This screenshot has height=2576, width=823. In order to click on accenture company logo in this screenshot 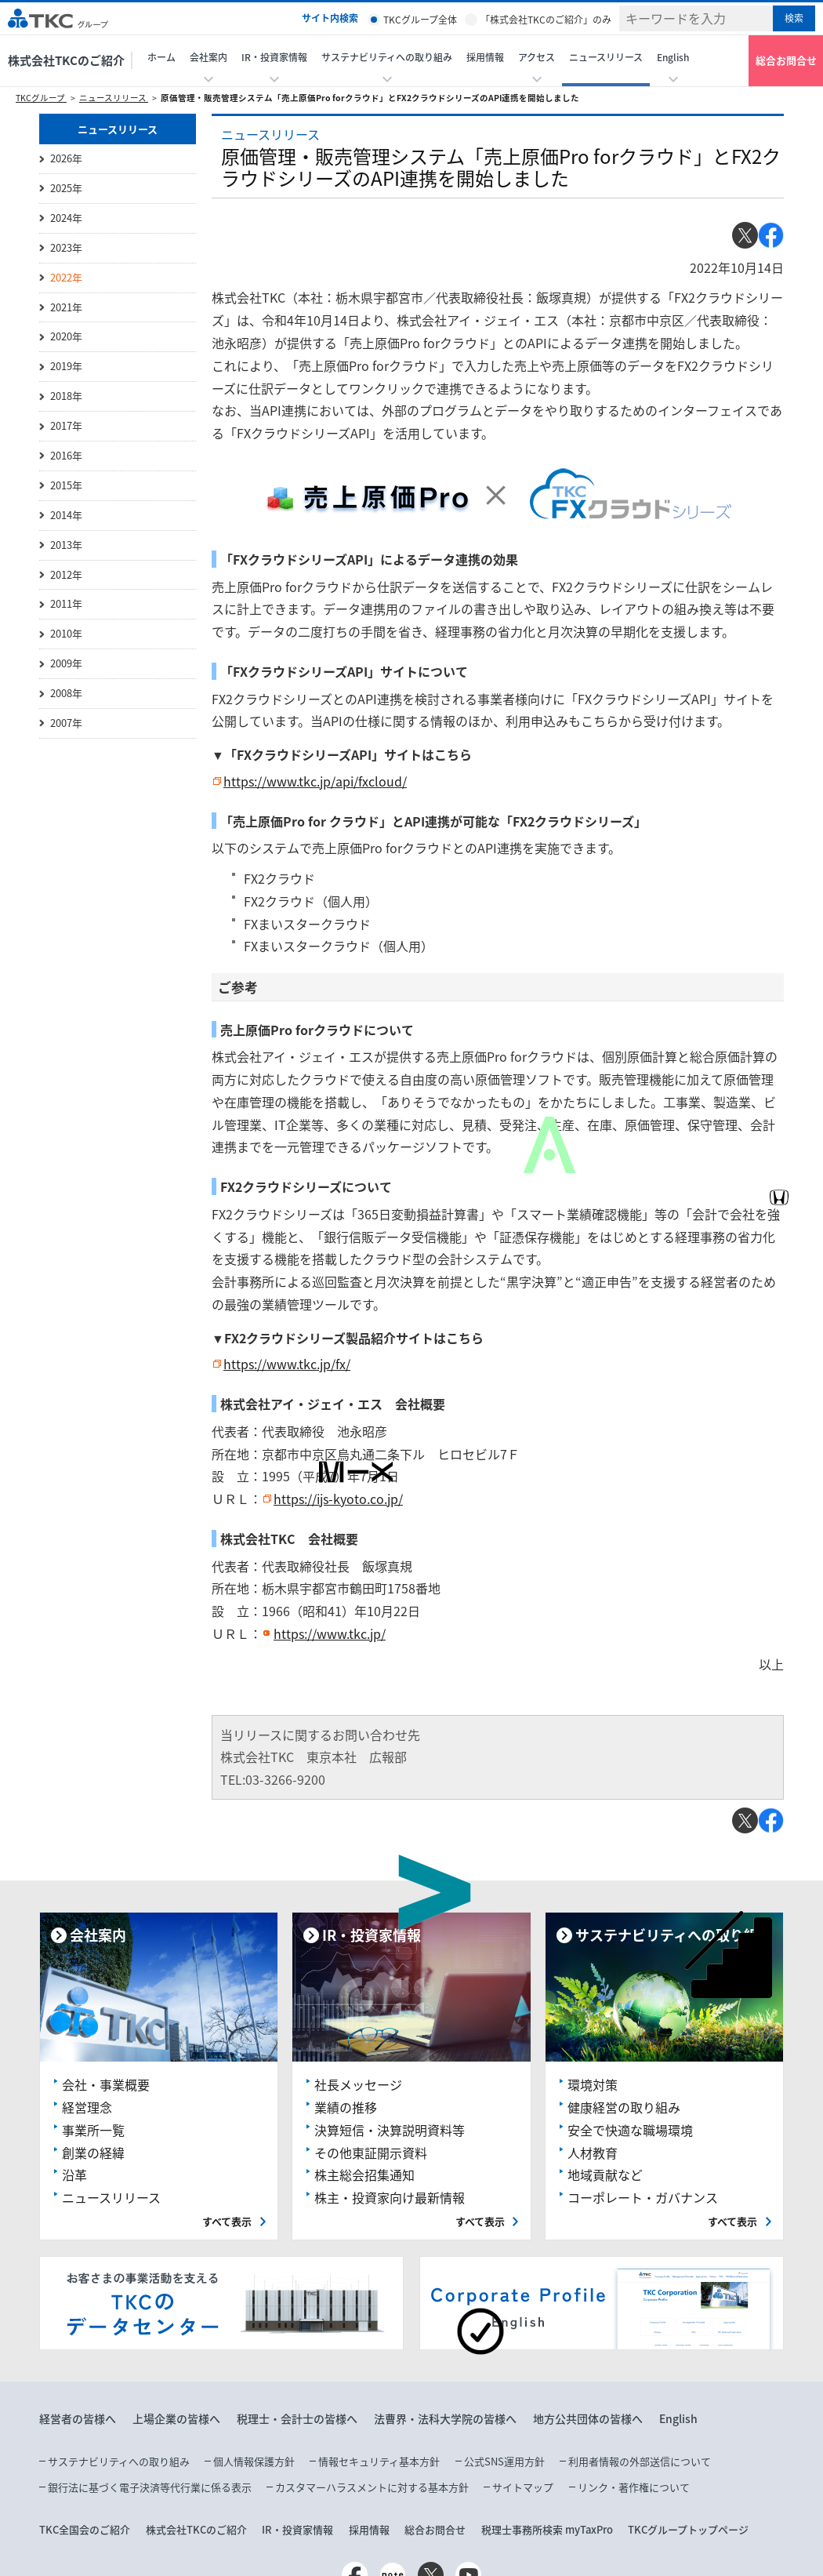, I will do `click(434, 1892)`.